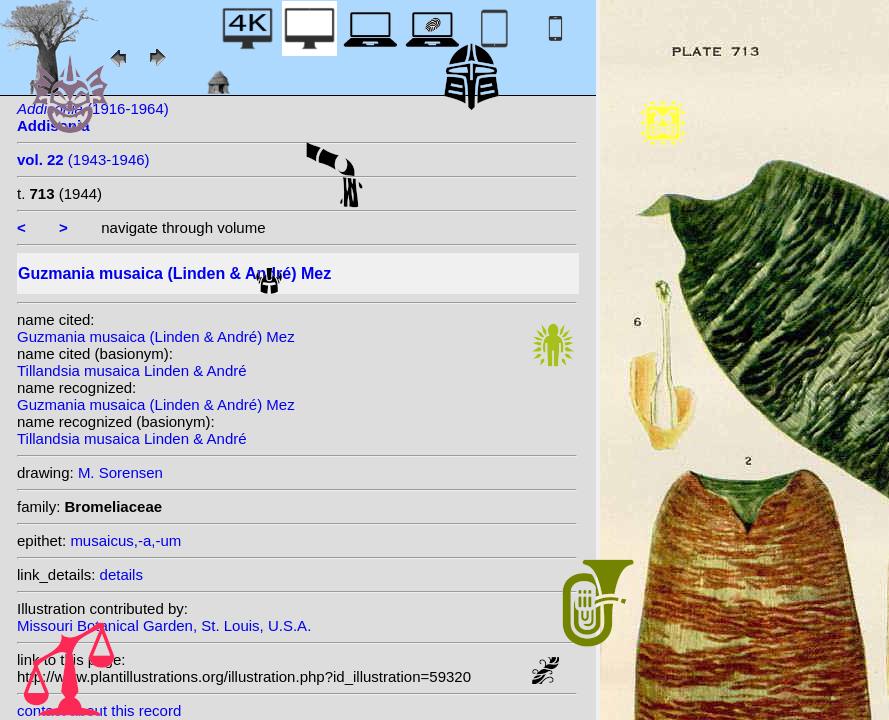 The height and width of the screenshot is (720, 889). What do you see at coordinates (340, 174) in the screenshot?
I see `zen garden or relaxation feature` at bounding box center [340, 174].